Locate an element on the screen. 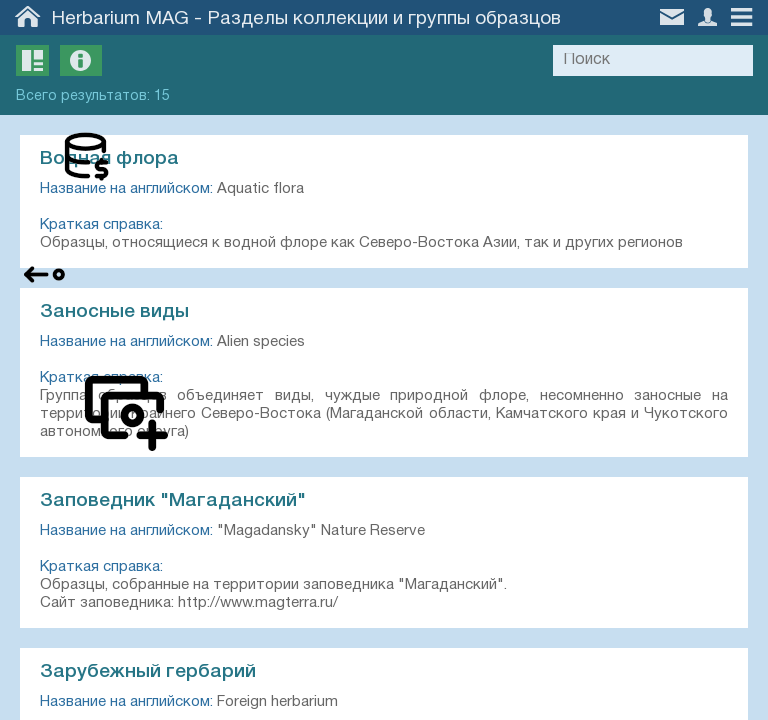  view database pricing or costs is located at coordinates (85, 155).